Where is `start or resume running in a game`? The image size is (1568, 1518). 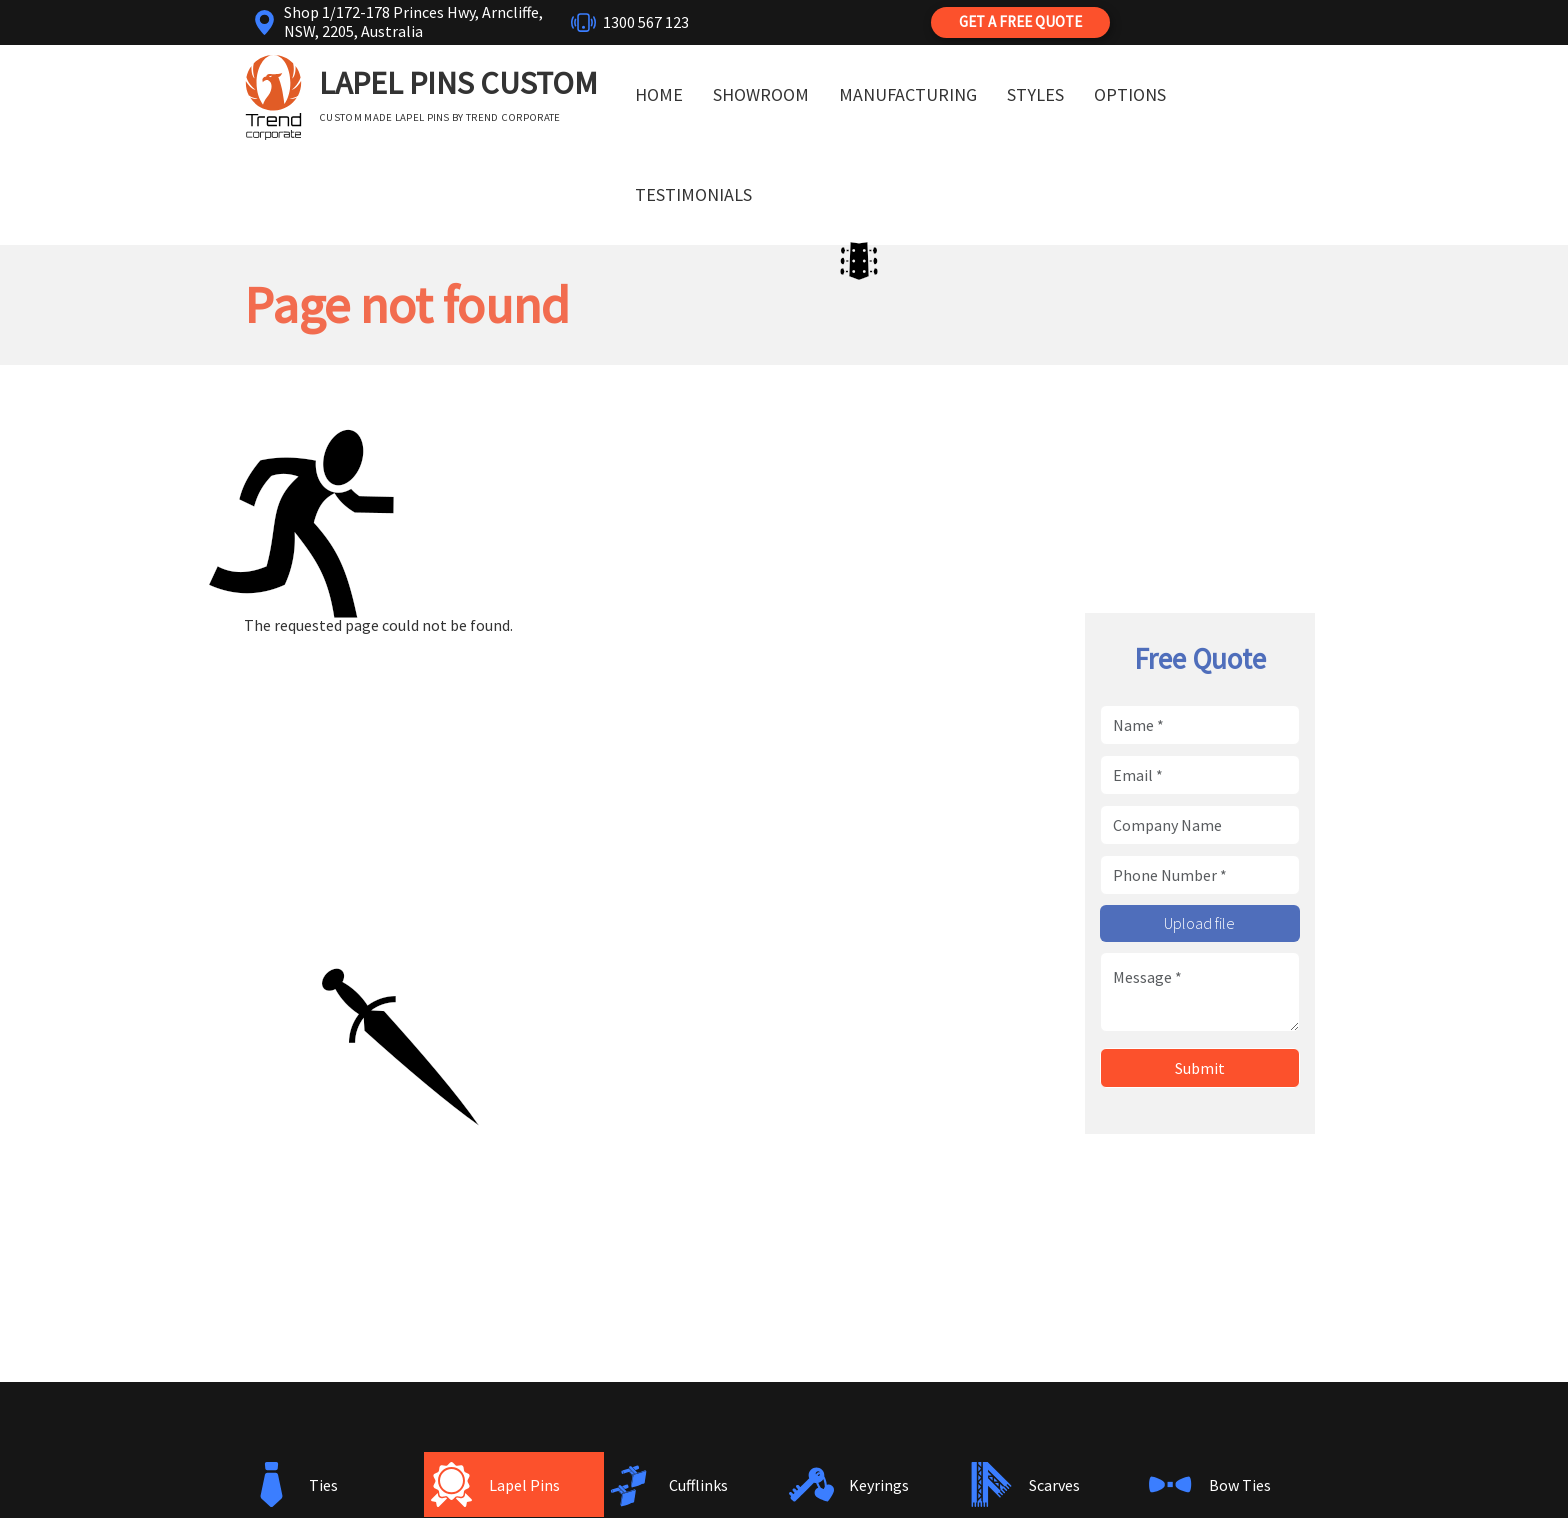
start or resume running in a game is located at coordinates (301, 521).